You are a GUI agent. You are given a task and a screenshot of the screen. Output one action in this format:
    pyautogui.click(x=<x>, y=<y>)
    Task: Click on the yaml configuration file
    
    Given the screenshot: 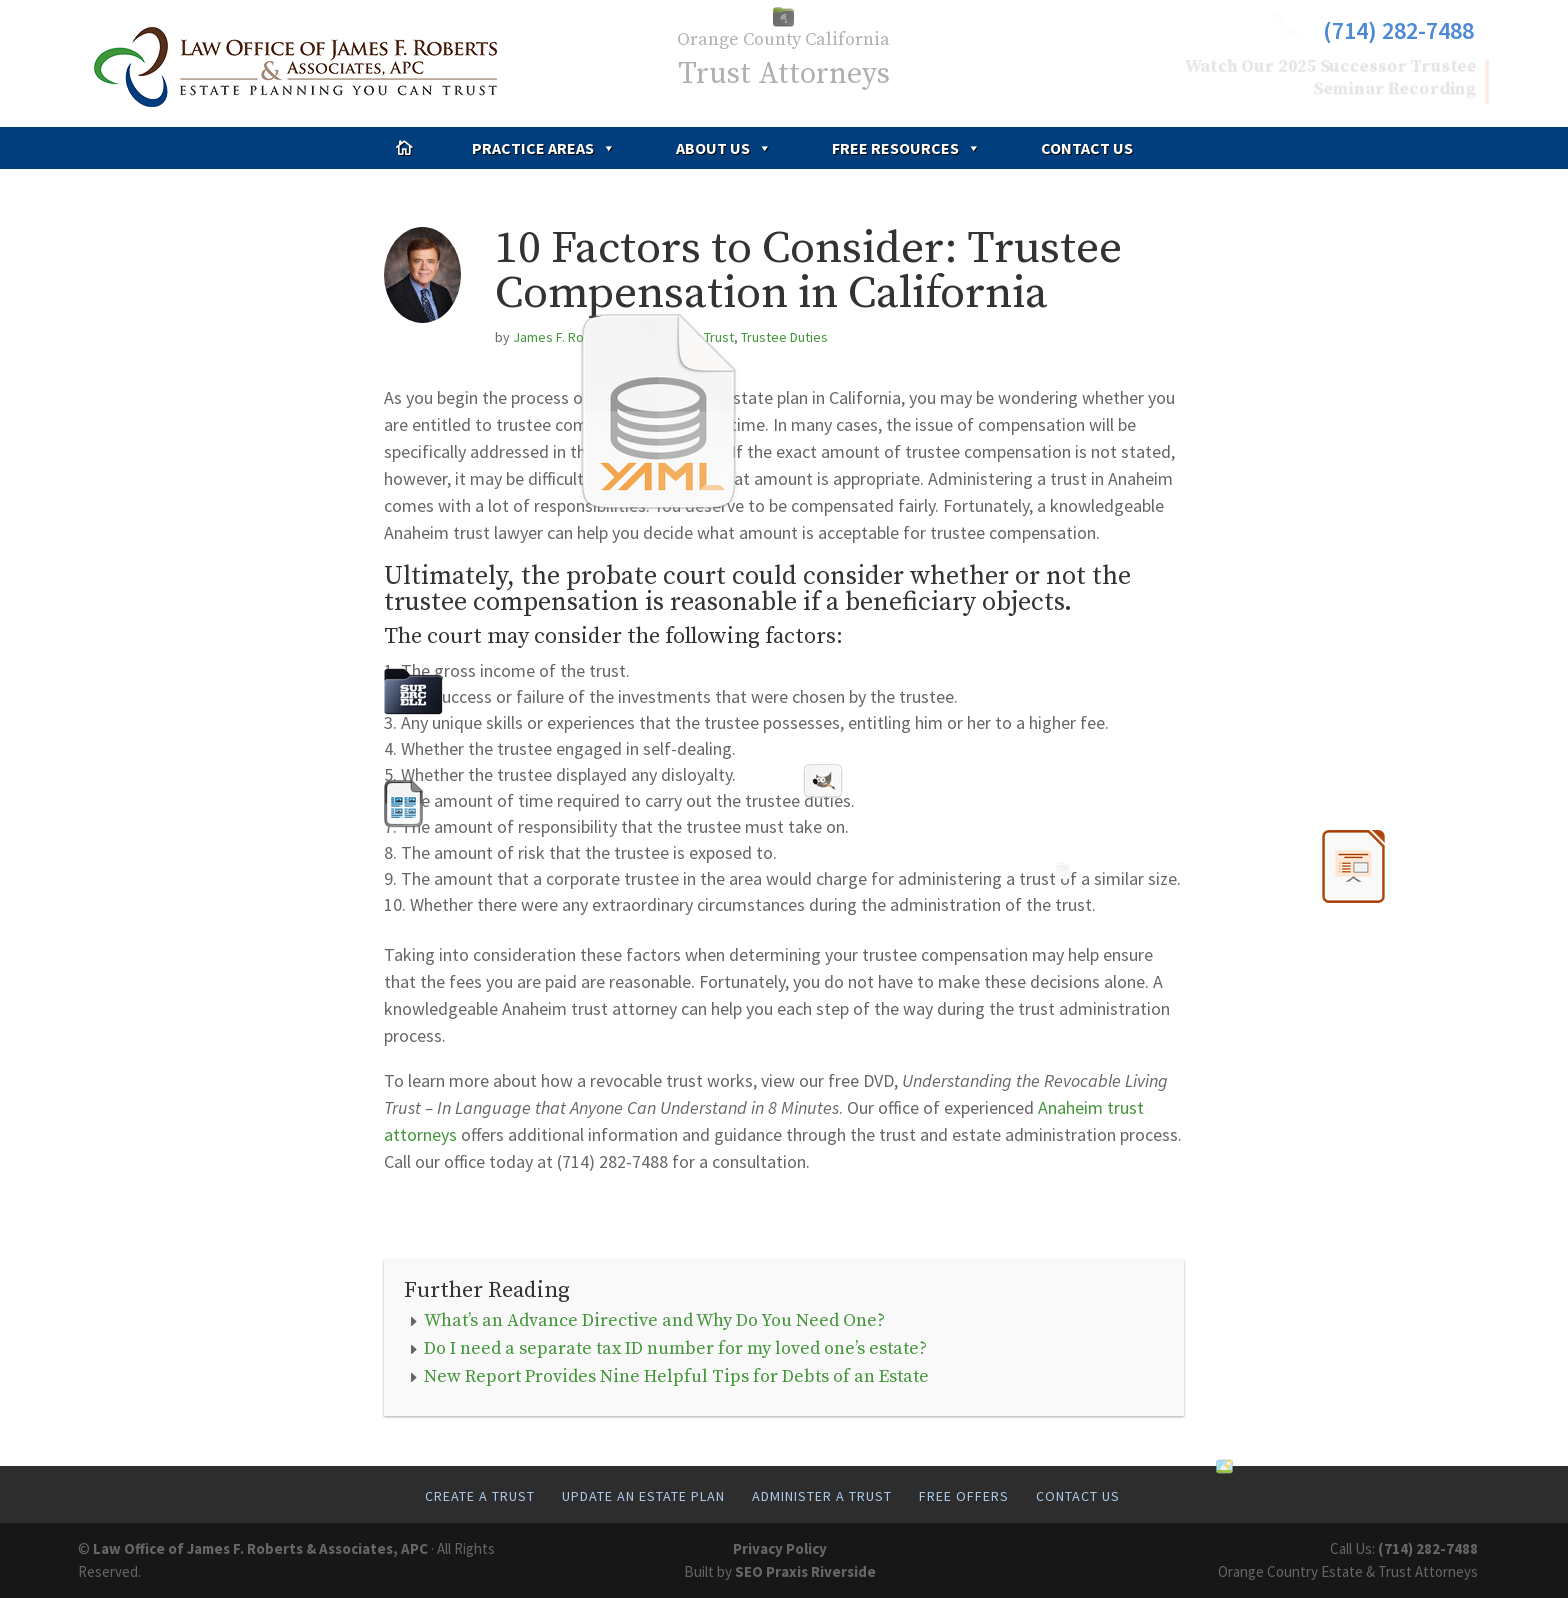 What is the action you would take?
    pyautogui.click(x=658, y=411)
    